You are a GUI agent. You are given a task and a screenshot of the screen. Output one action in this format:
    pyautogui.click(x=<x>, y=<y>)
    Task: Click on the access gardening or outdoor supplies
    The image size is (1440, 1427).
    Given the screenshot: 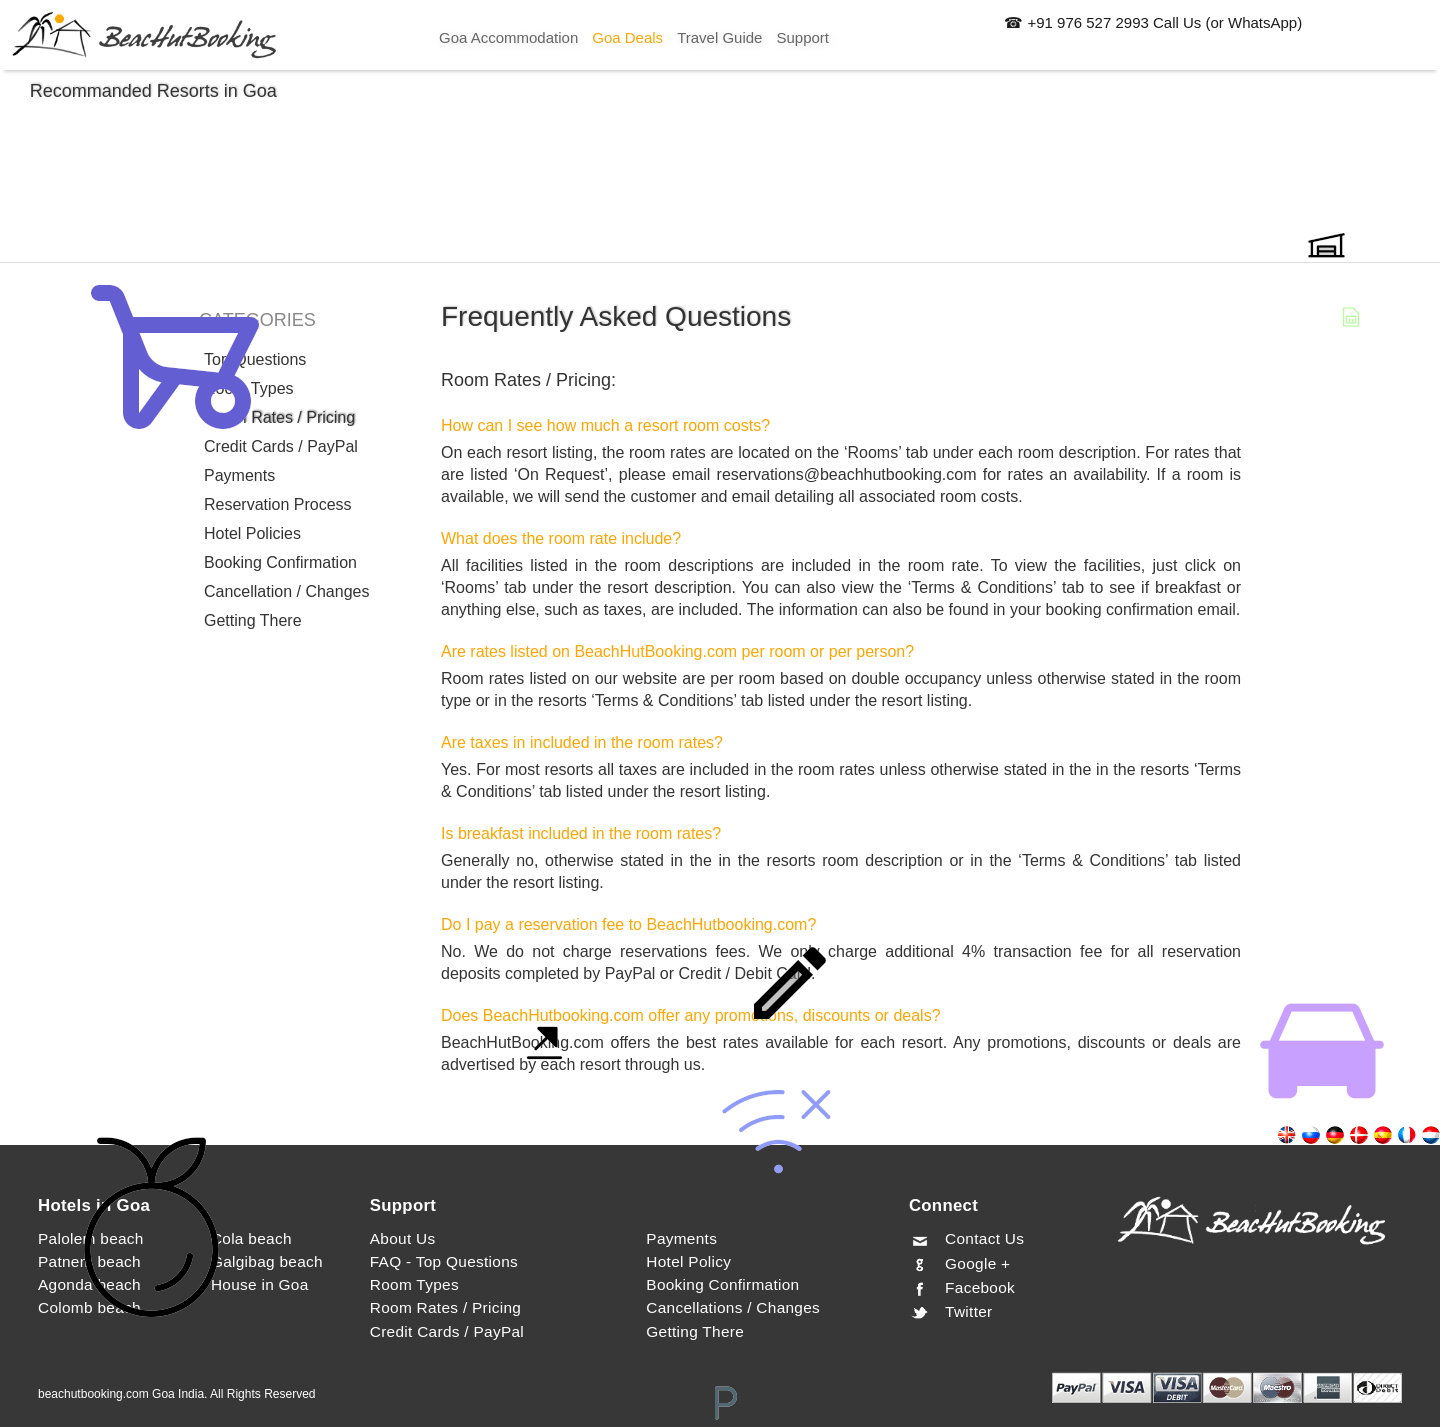 What is the action you would take?
    pyautogui.click(x=179, y=357)
    